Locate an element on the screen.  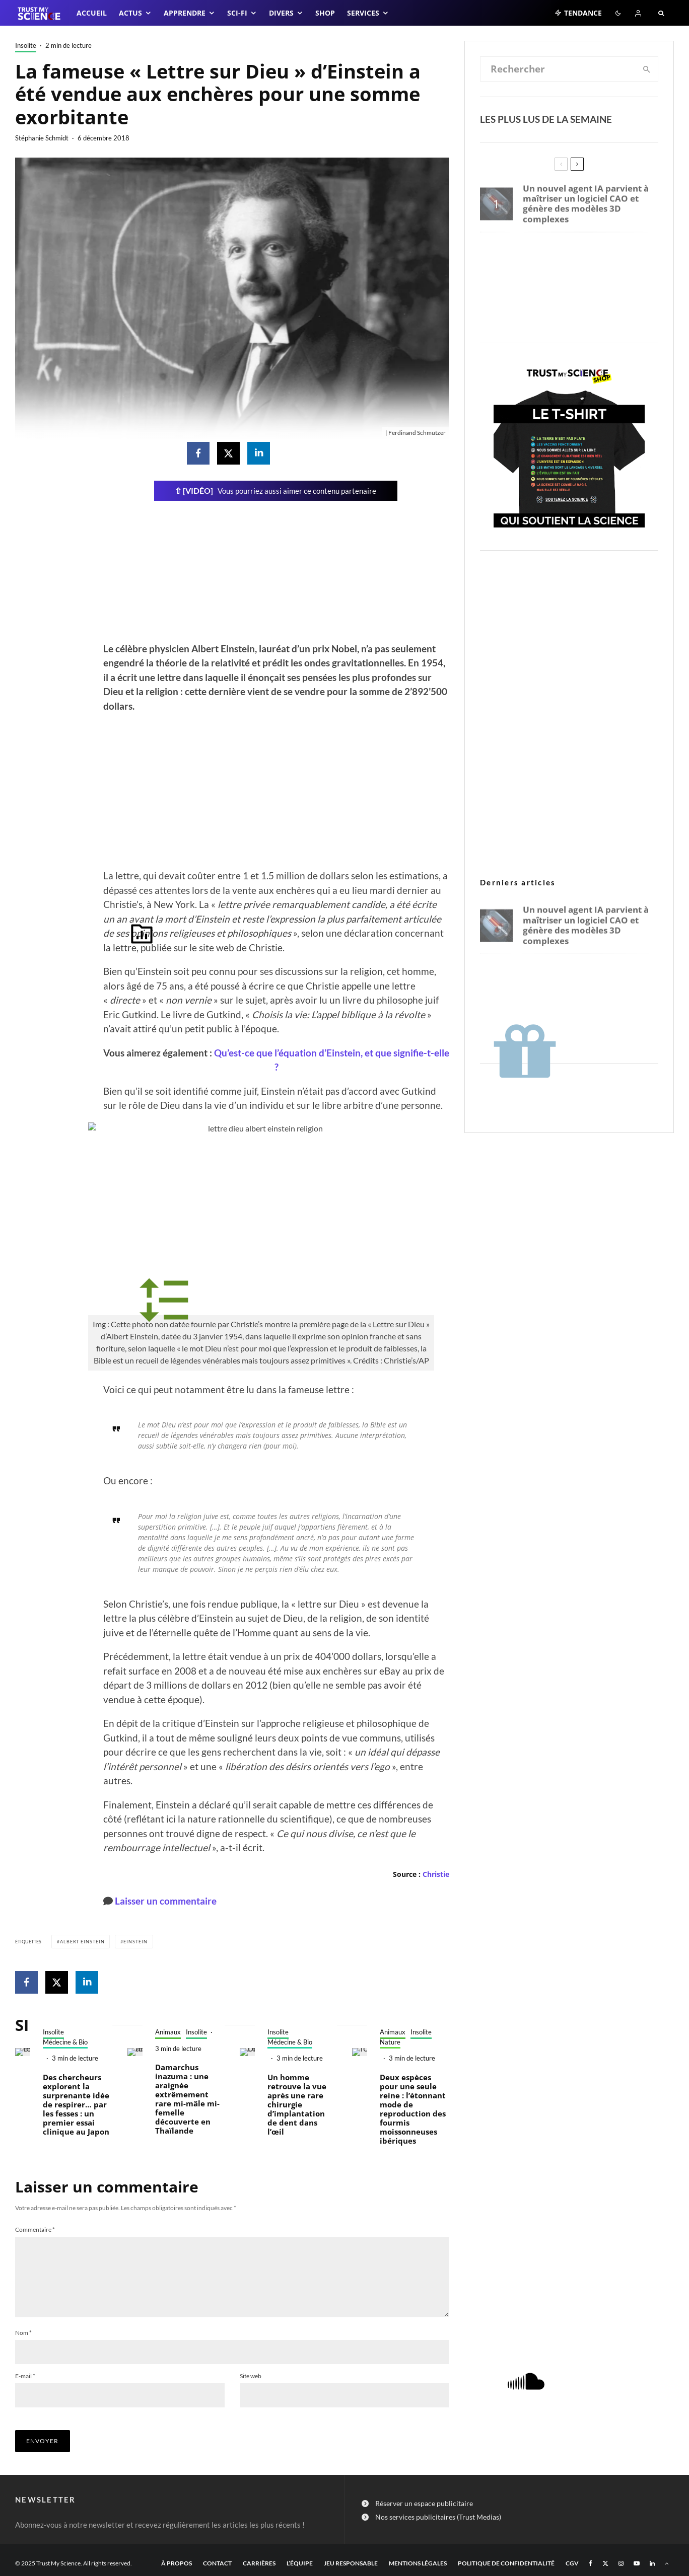
open analytics or reports folder is located at coordinates (142, 934).